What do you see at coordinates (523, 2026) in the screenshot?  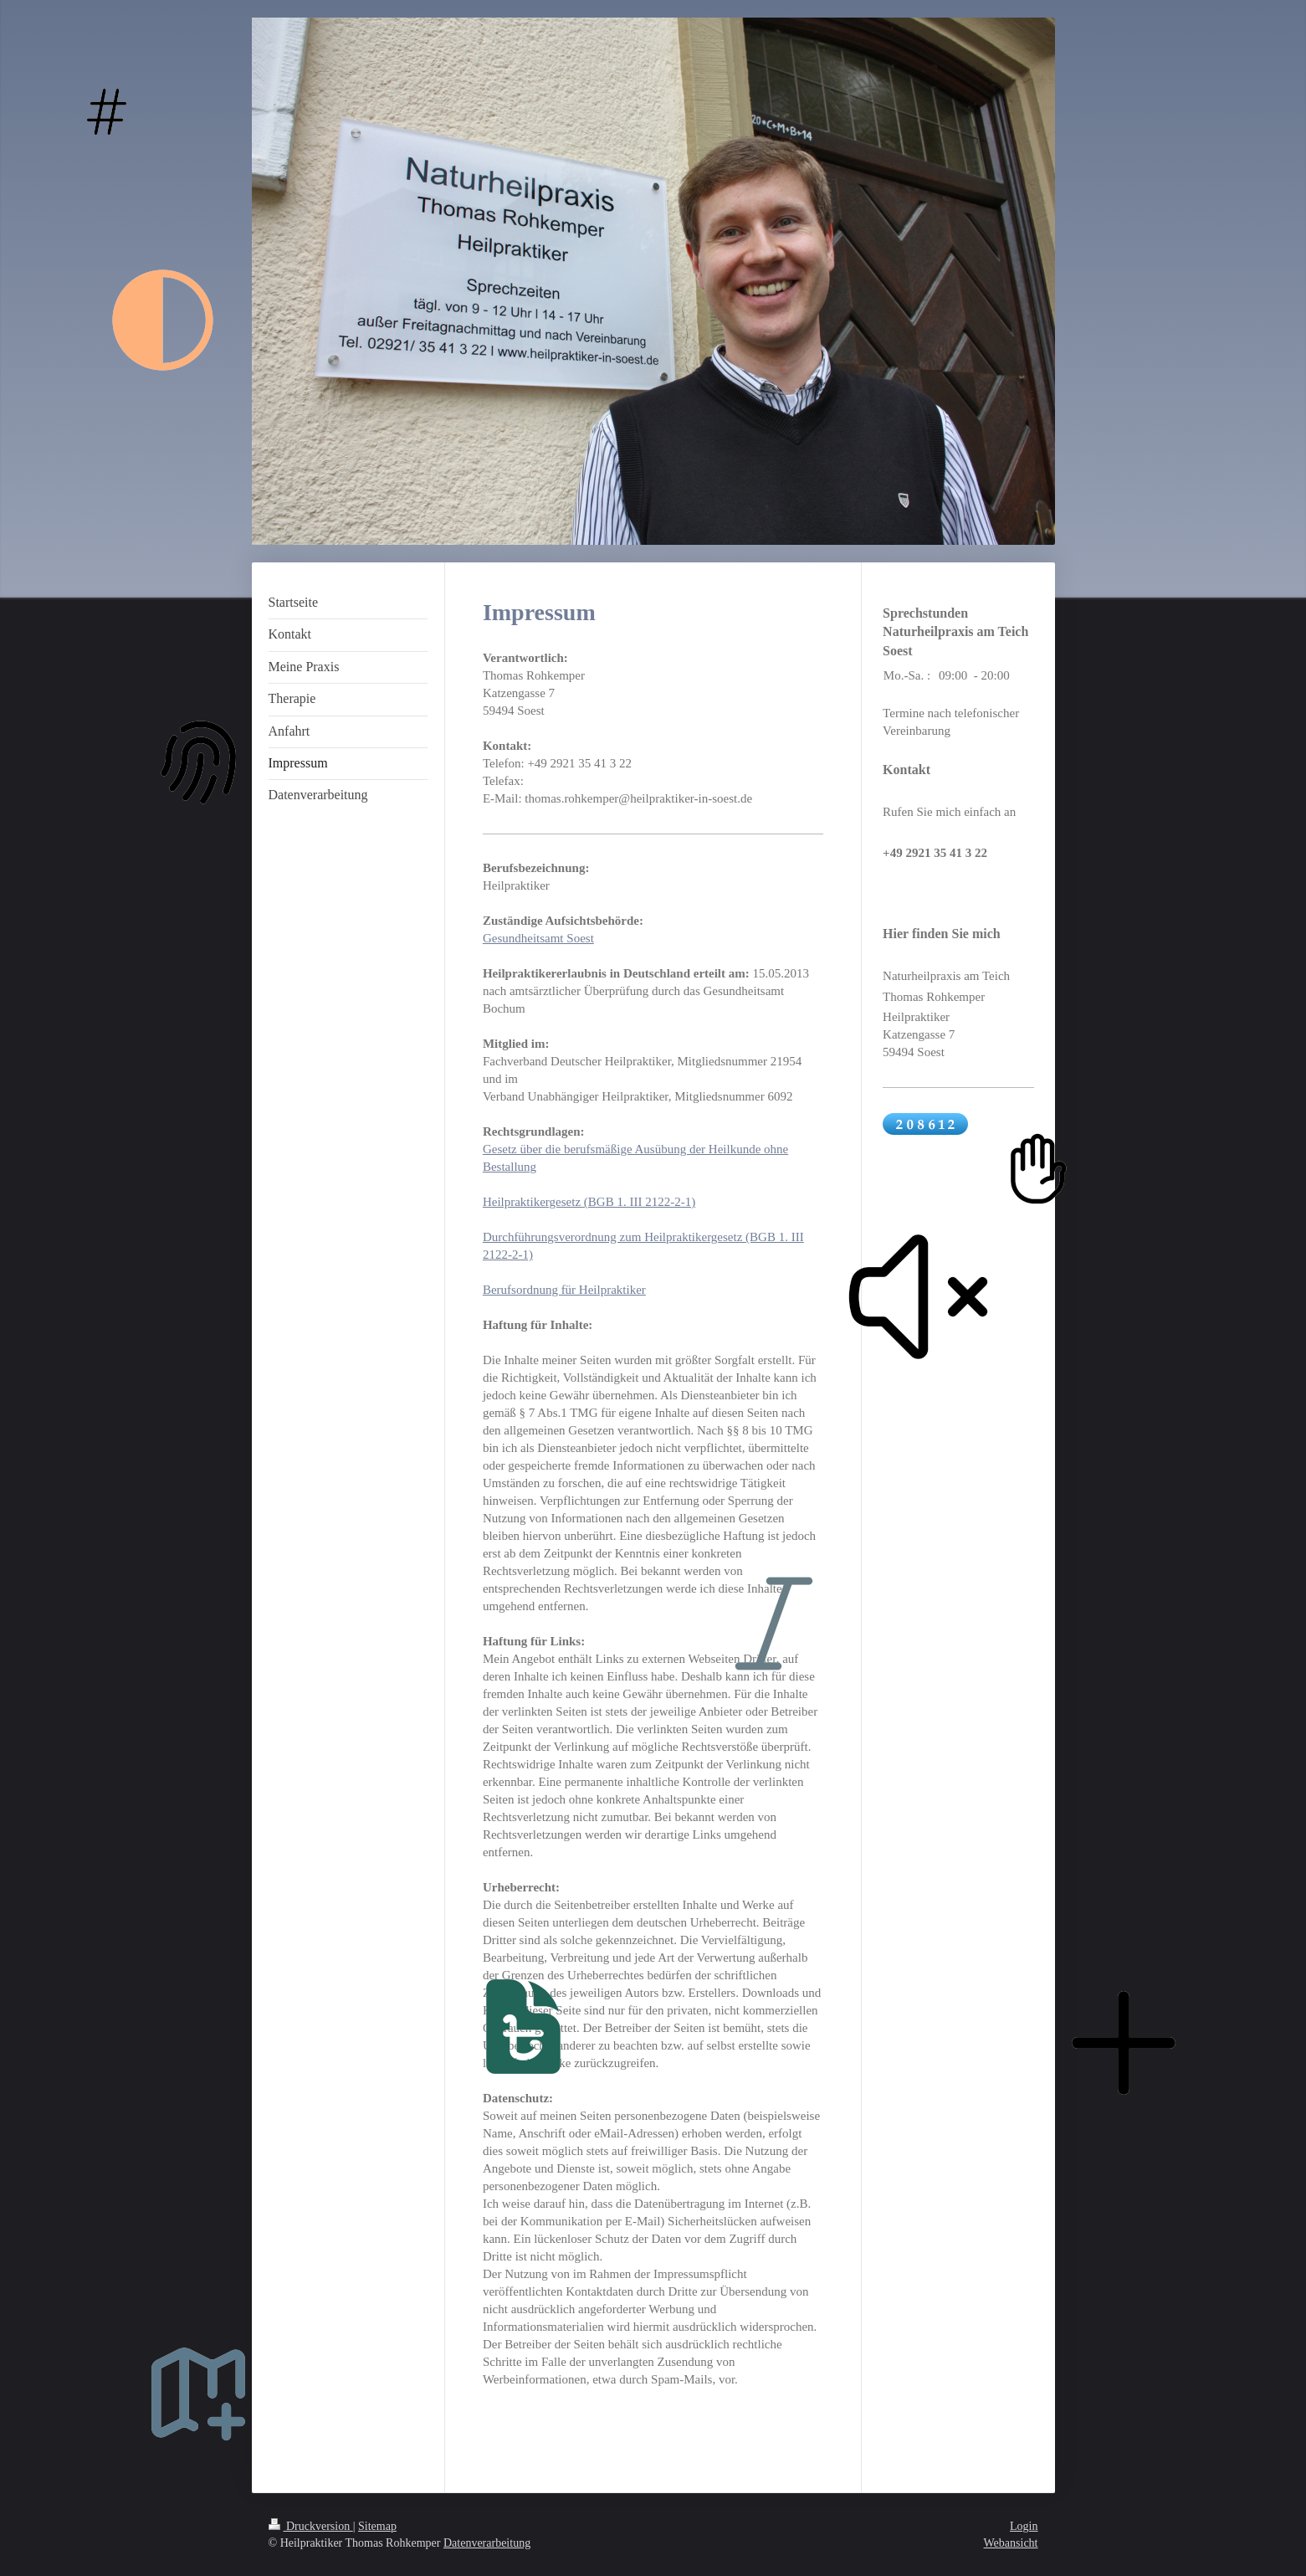 I see `view bangladeshi taka financial document` at bounding box center [523, 2026].